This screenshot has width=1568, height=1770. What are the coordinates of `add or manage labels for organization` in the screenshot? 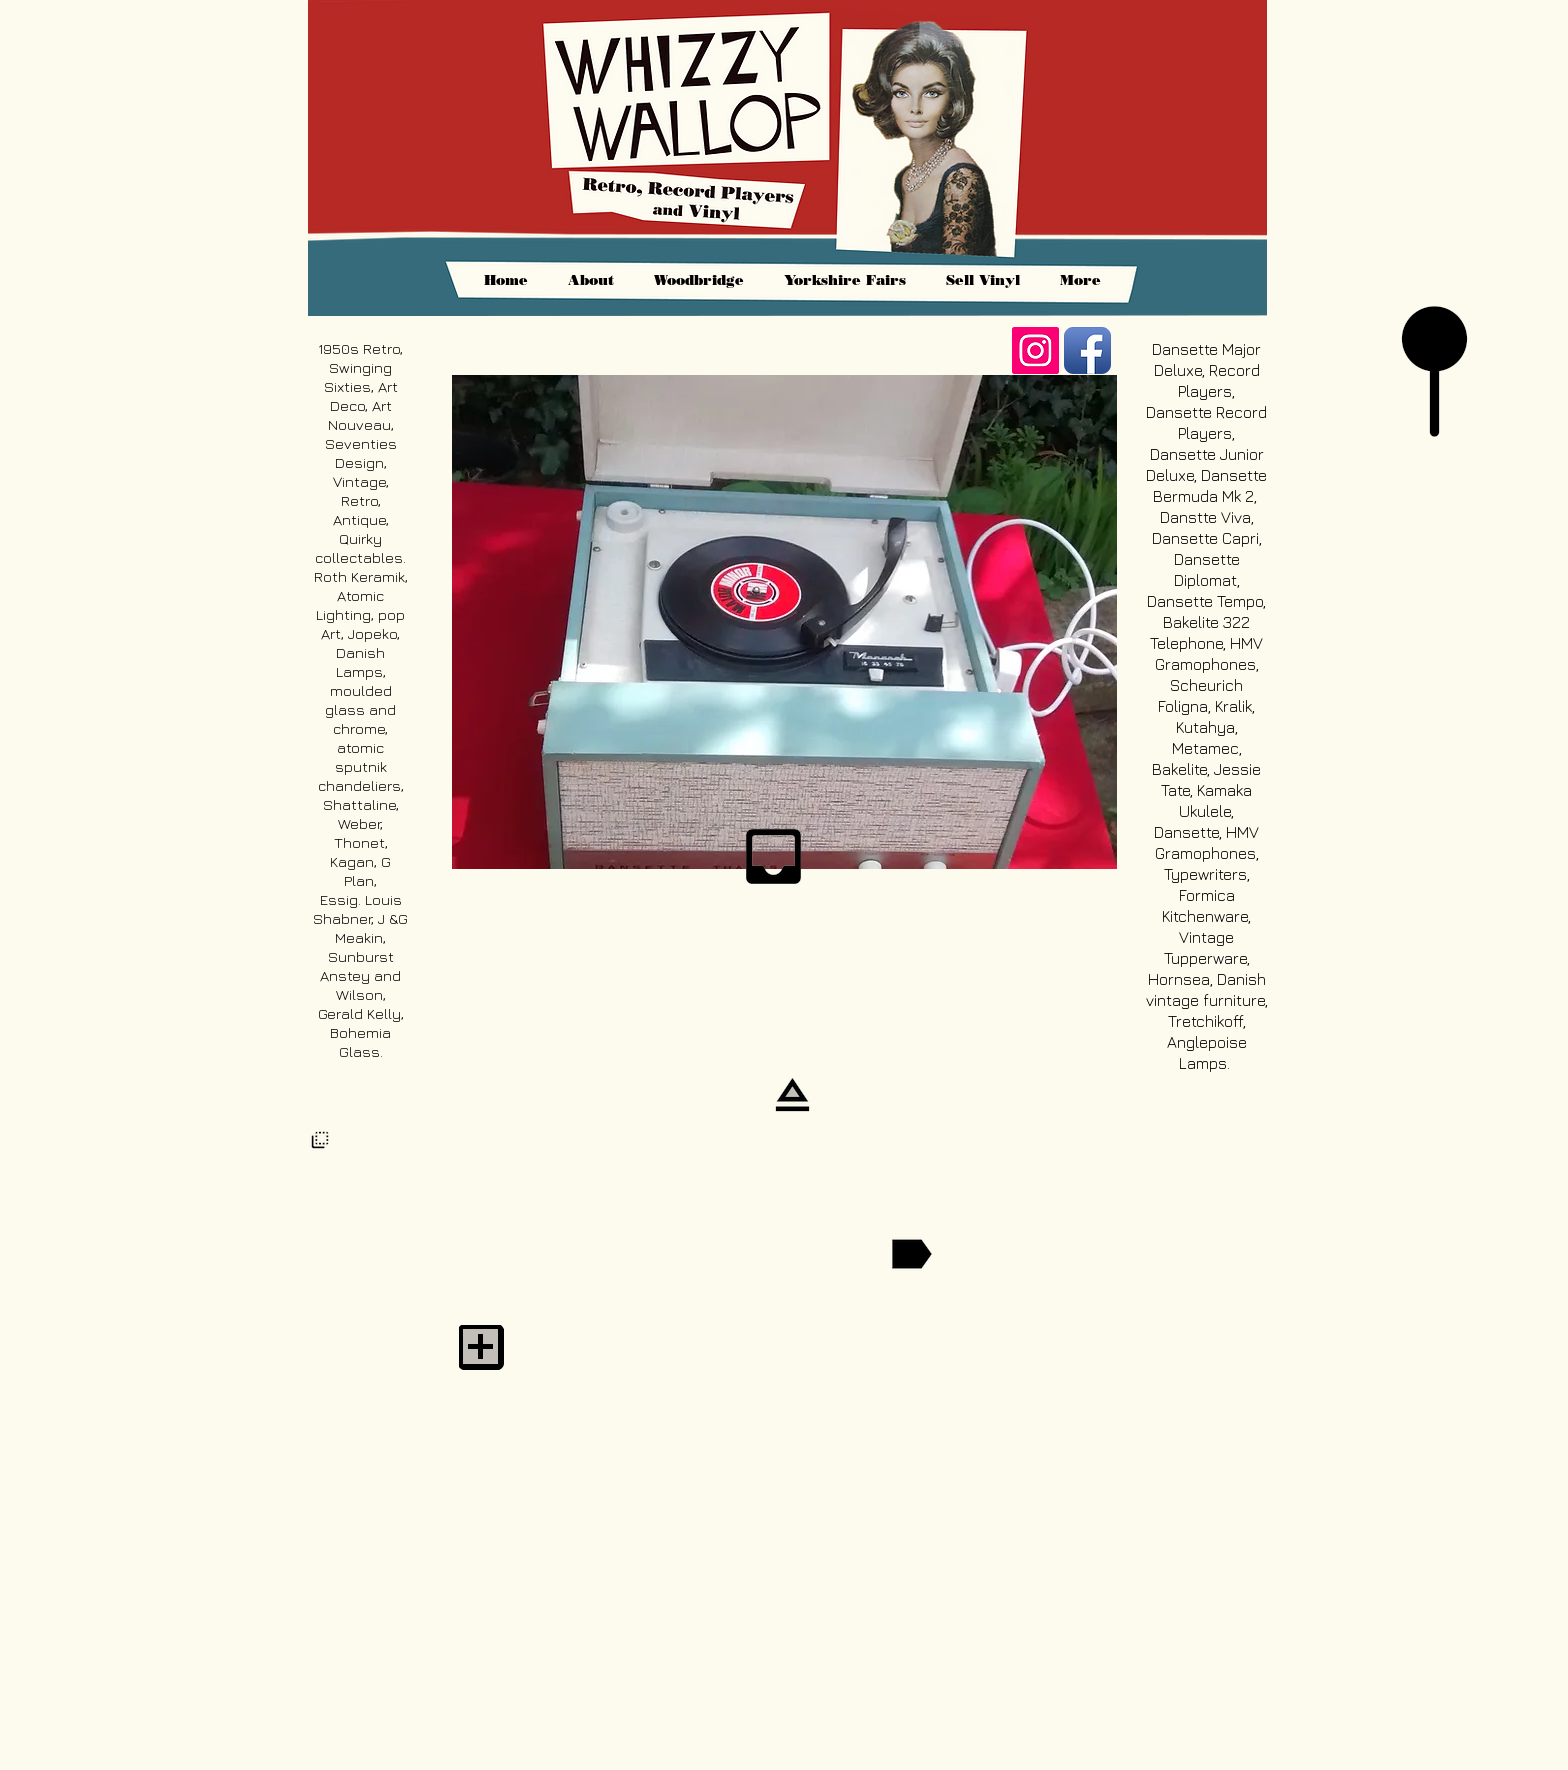 It's located at (911, 1254).